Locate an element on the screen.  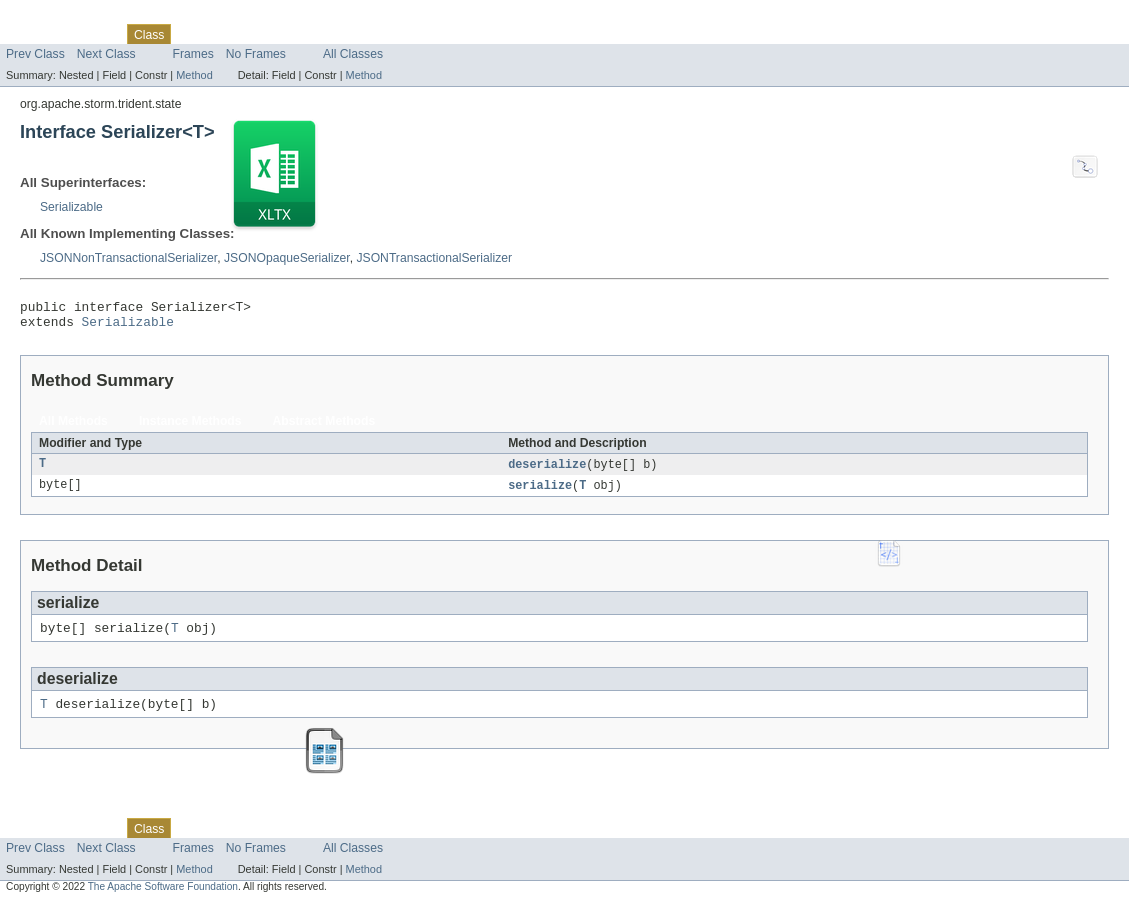
open a karbon vector graphics file is located at coordinates (1085, 166).